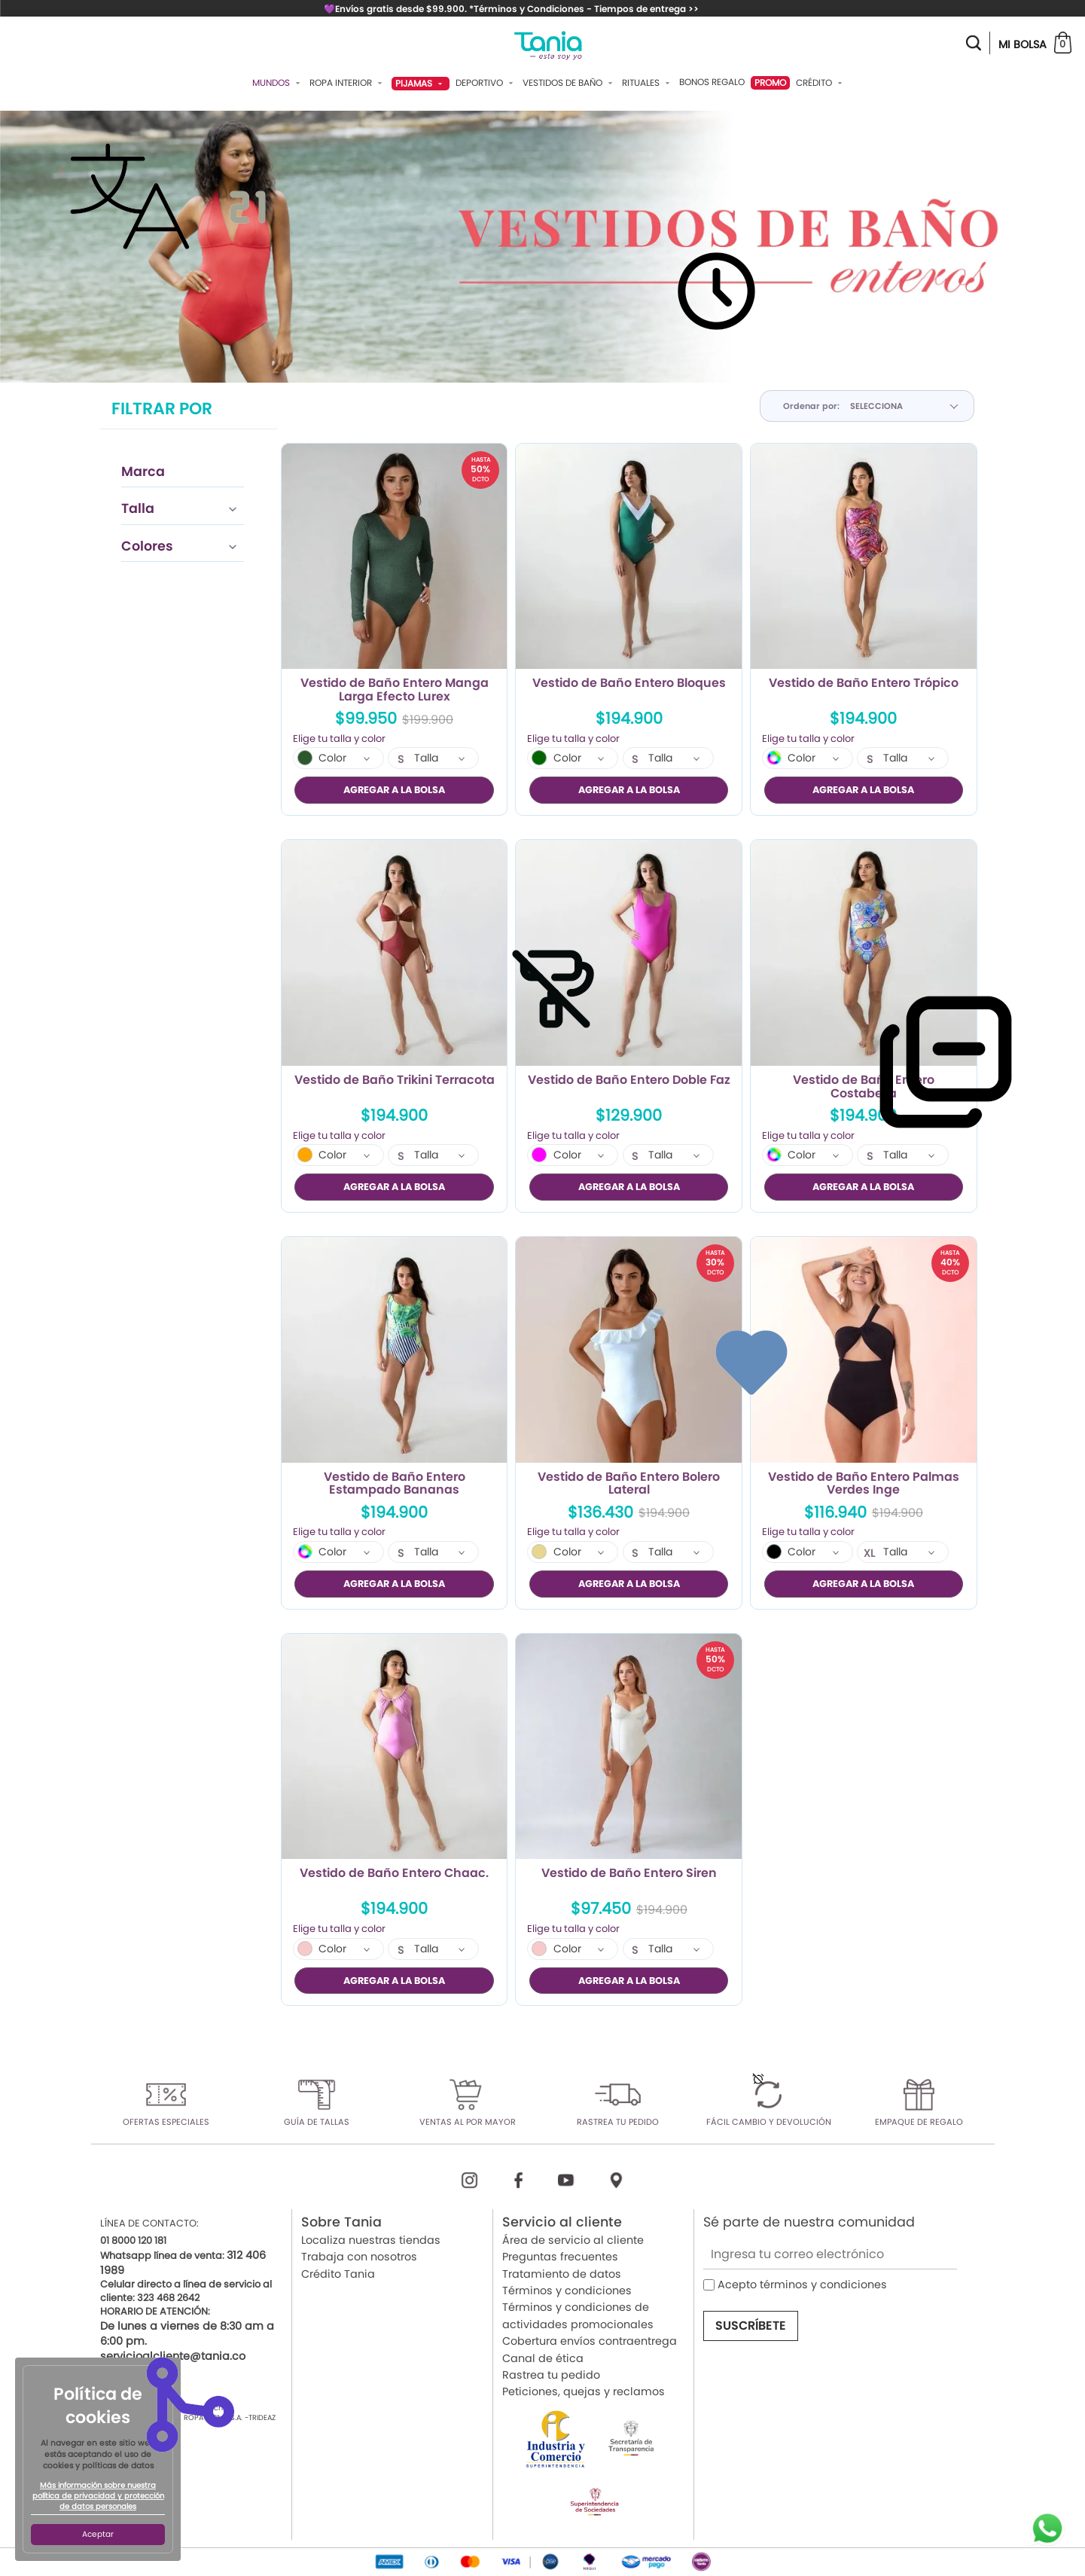  What do you see at coordinates (716, 291) in the screenshot?
I see `view time or clock settings` at bounding box center [716, 291].